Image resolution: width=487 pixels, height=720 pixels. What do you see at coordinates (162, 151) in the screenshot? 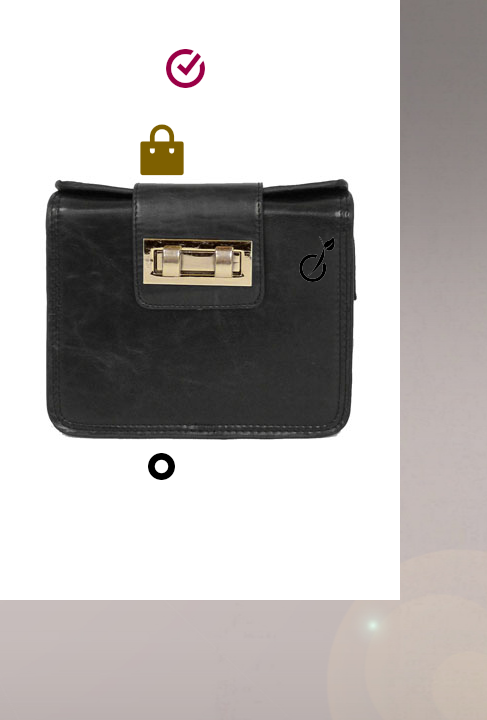
I see `view your shopping bag` at bounding box center [162, 151].